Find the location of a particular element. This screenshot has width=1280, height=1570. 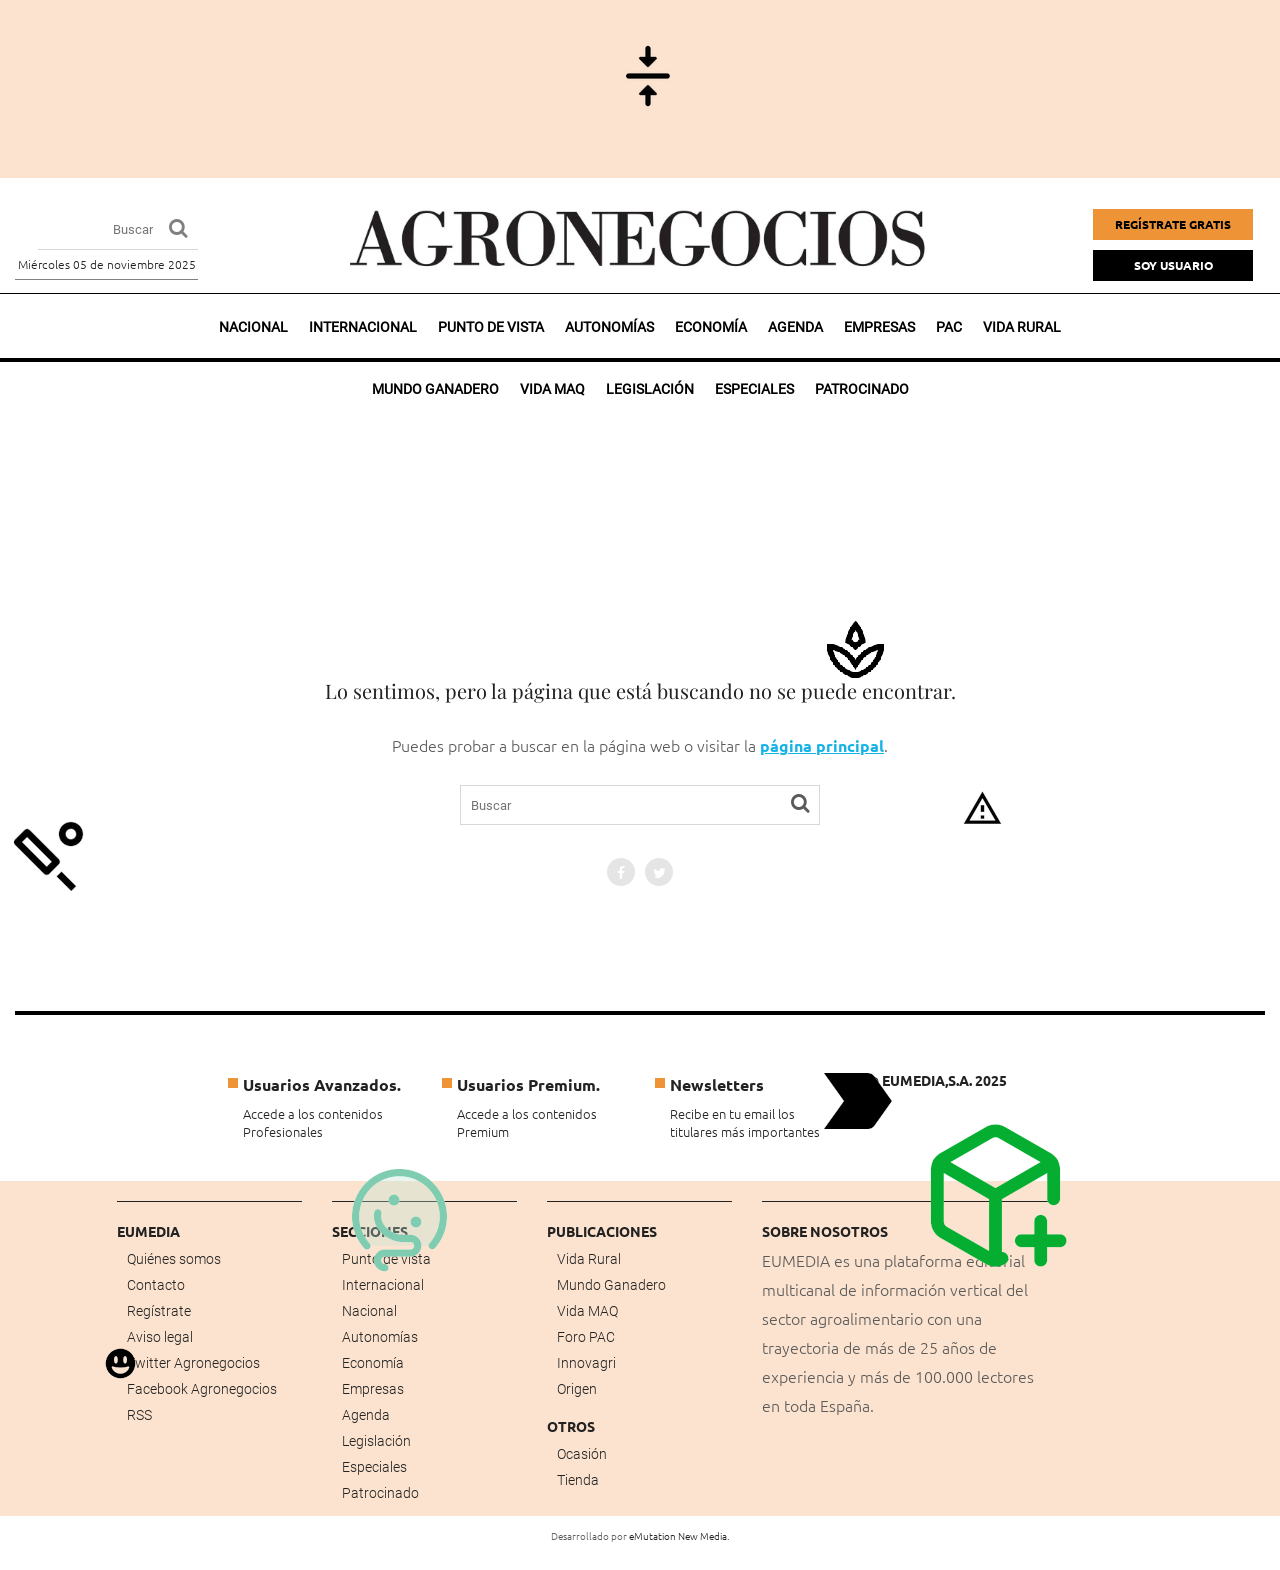

react with a melting or overwhelmed emoji is located at coordinates (399, 1216).